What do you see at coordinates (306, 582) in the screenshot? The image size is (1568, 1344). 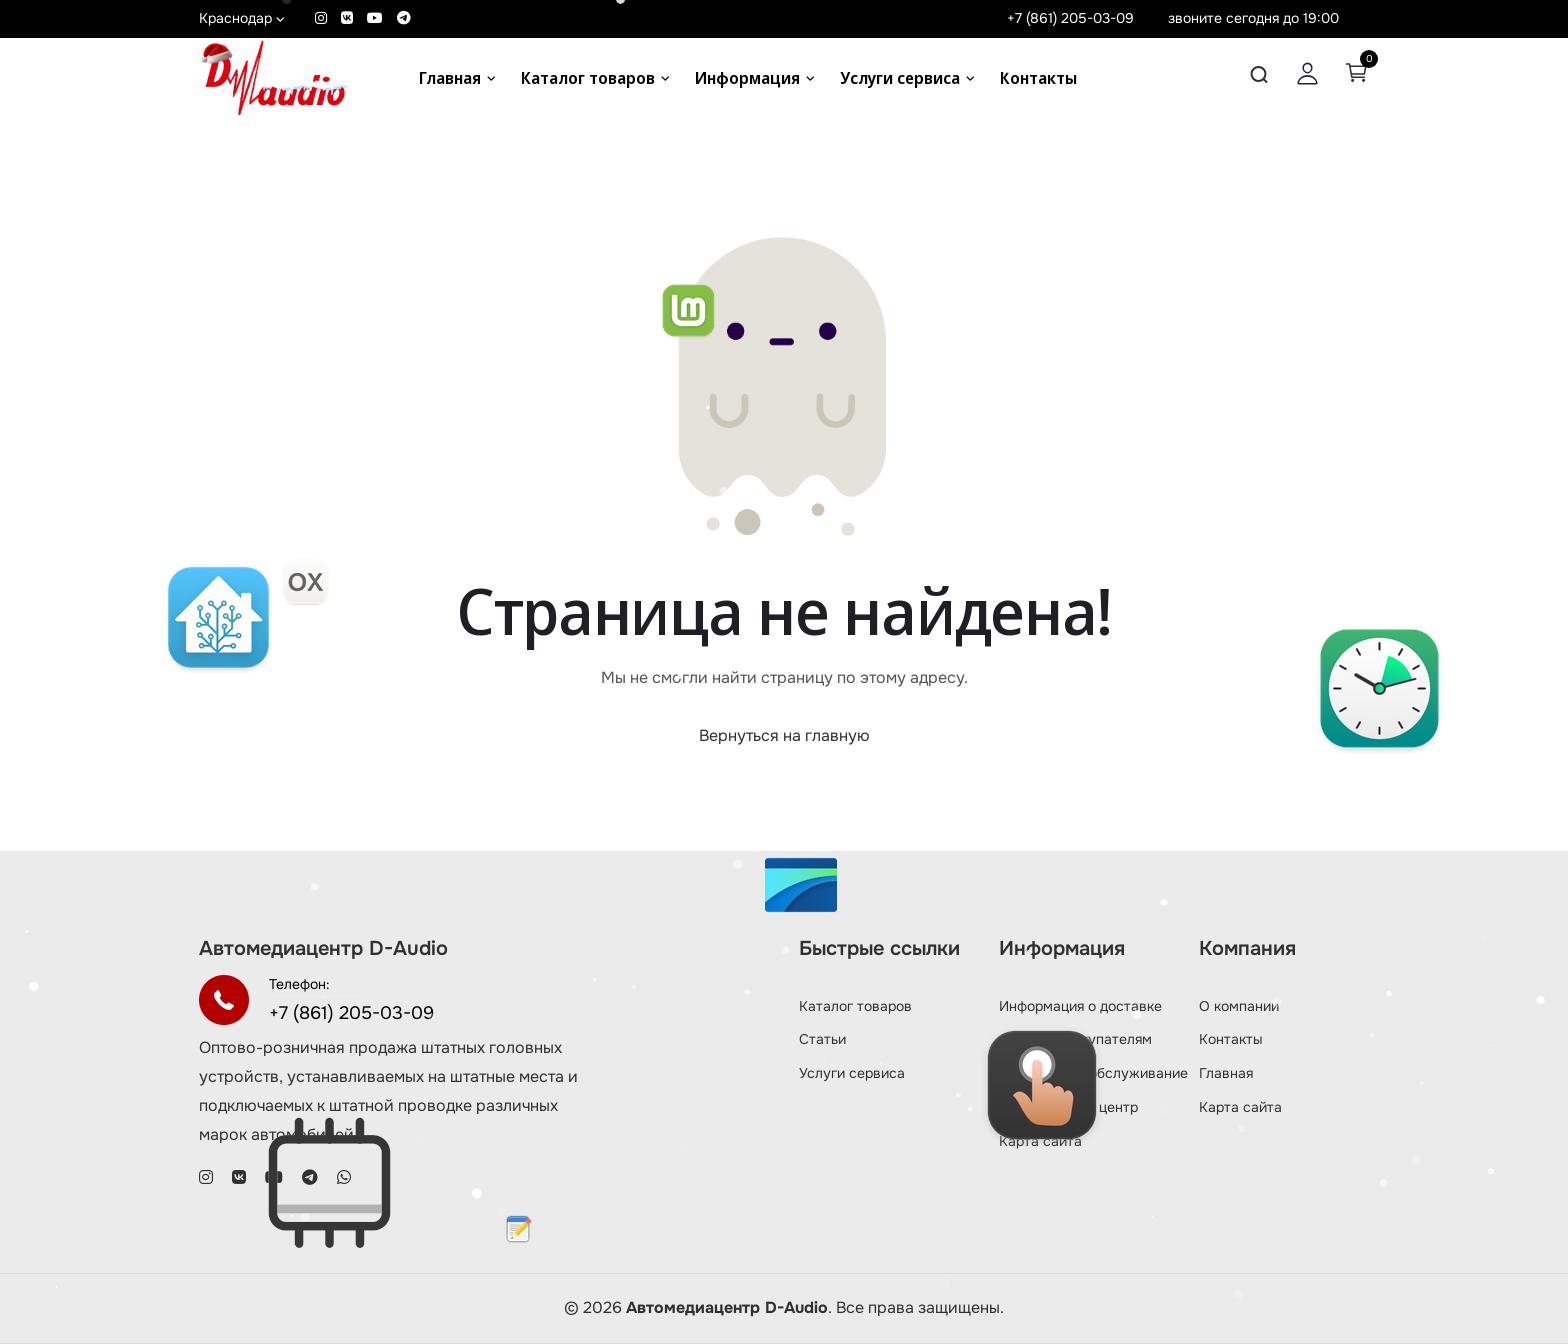 I see `launch the OX app` at bounding box center [306, 582].